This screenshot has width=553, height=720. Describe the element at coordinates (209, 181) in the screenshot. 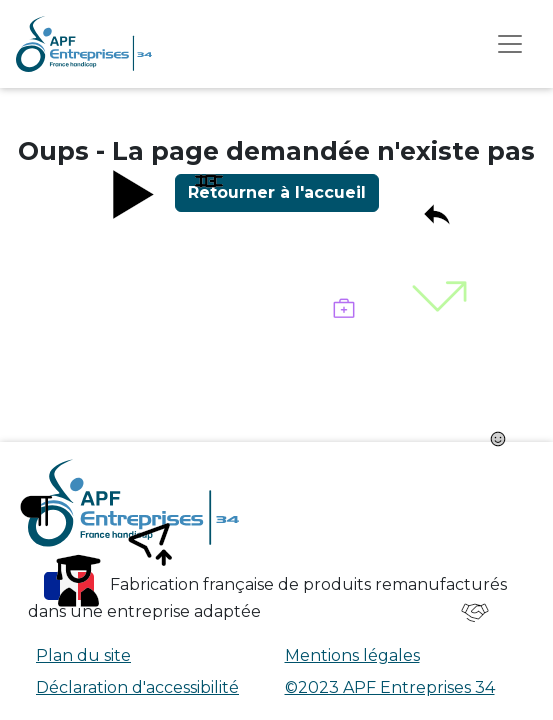

I see `adjust clothing or accessory settings` at that location.